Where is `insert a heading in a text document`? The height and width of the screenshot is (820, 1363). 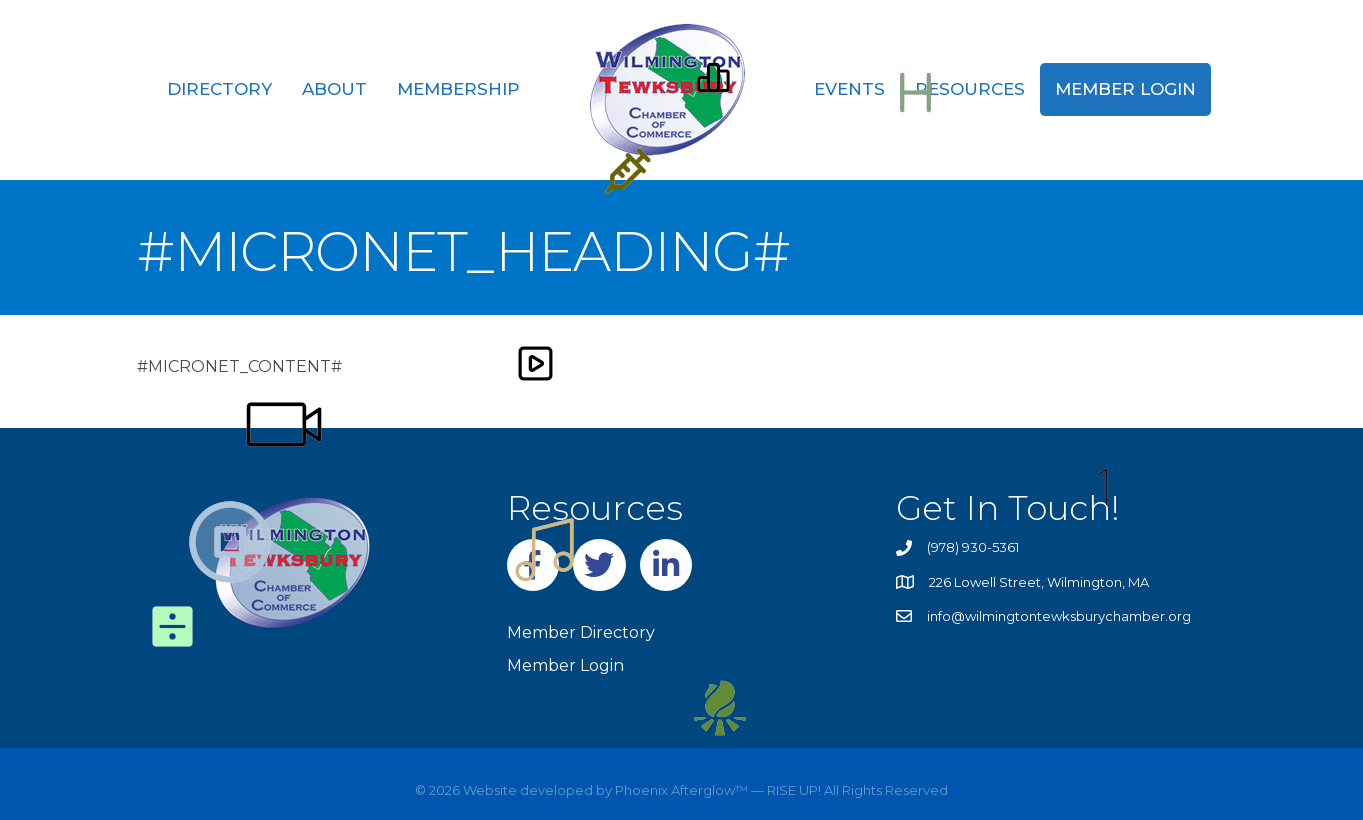
insert a heading in a text document is located at coordinates (915, 92).